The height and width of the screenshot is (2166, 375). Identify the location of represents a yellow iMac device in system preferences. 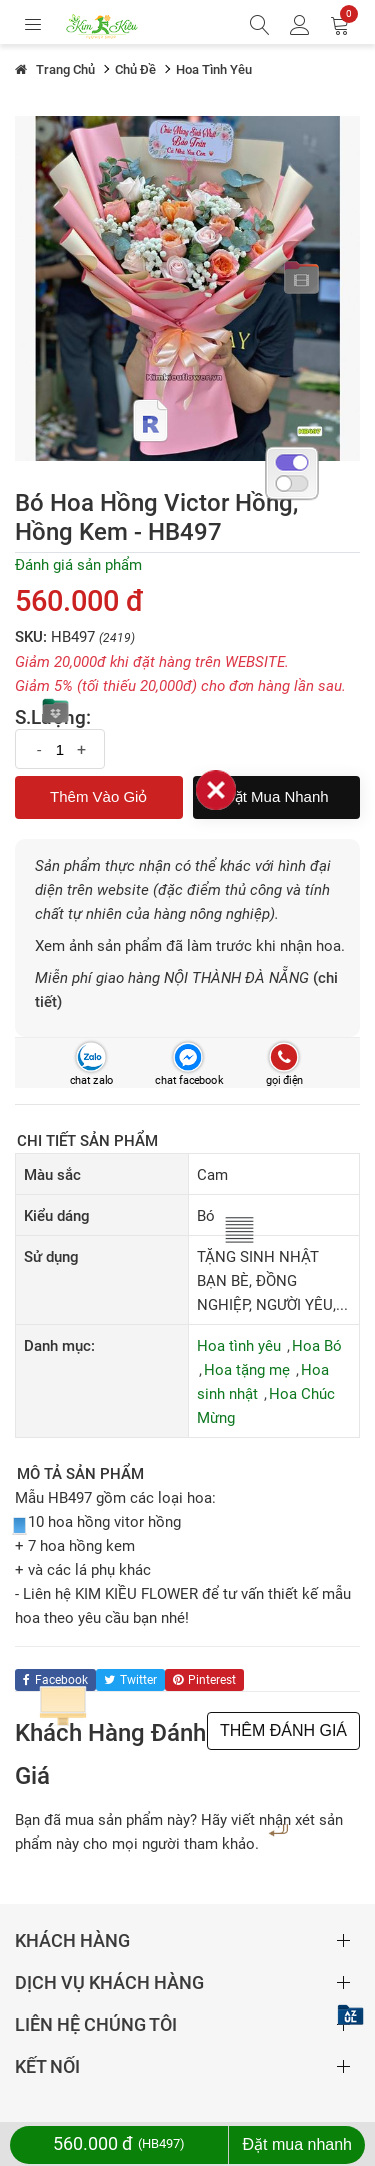
(63, 1705).